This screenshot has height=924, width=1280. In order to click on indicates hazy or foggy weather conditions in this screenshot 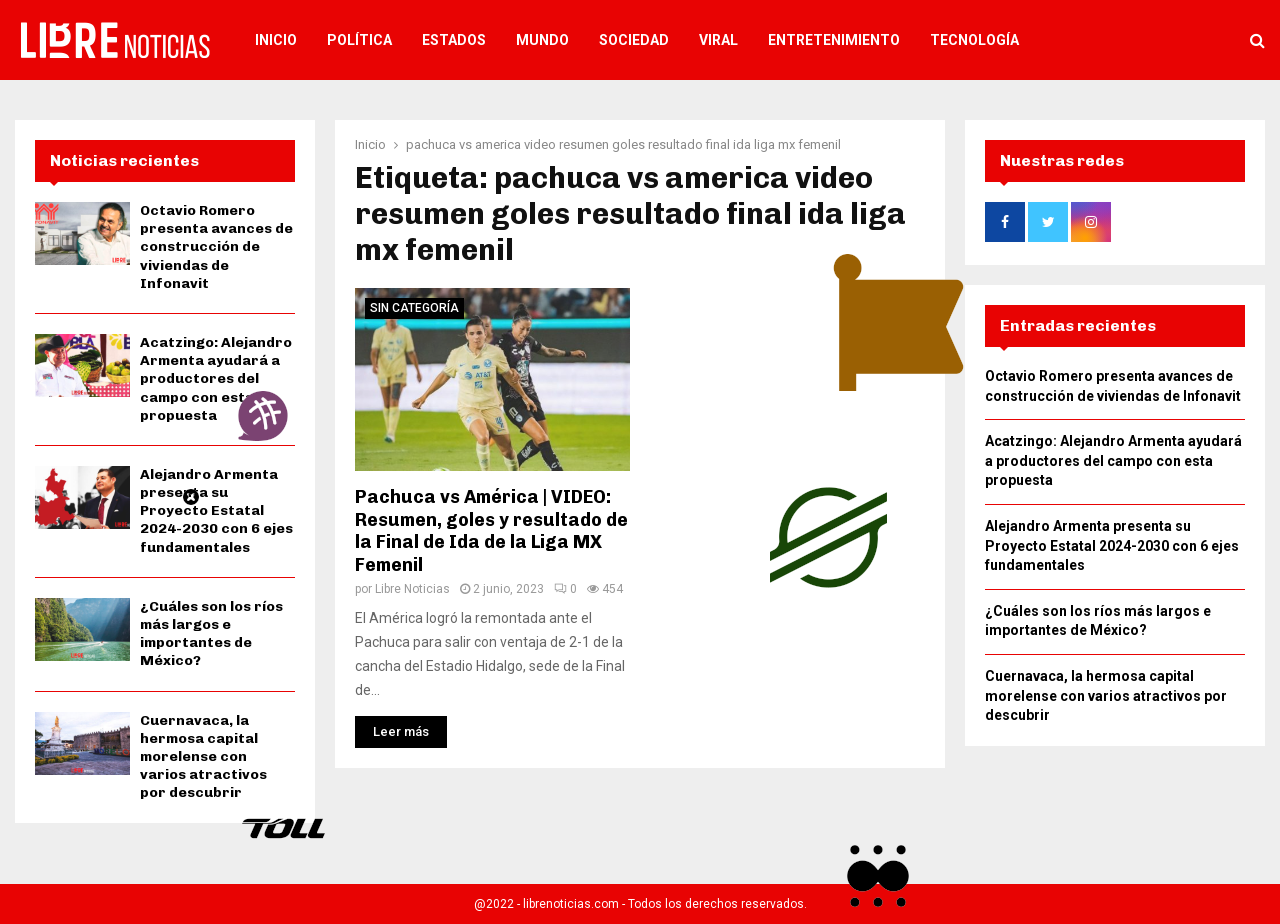, I will do `click(878, 876)`.